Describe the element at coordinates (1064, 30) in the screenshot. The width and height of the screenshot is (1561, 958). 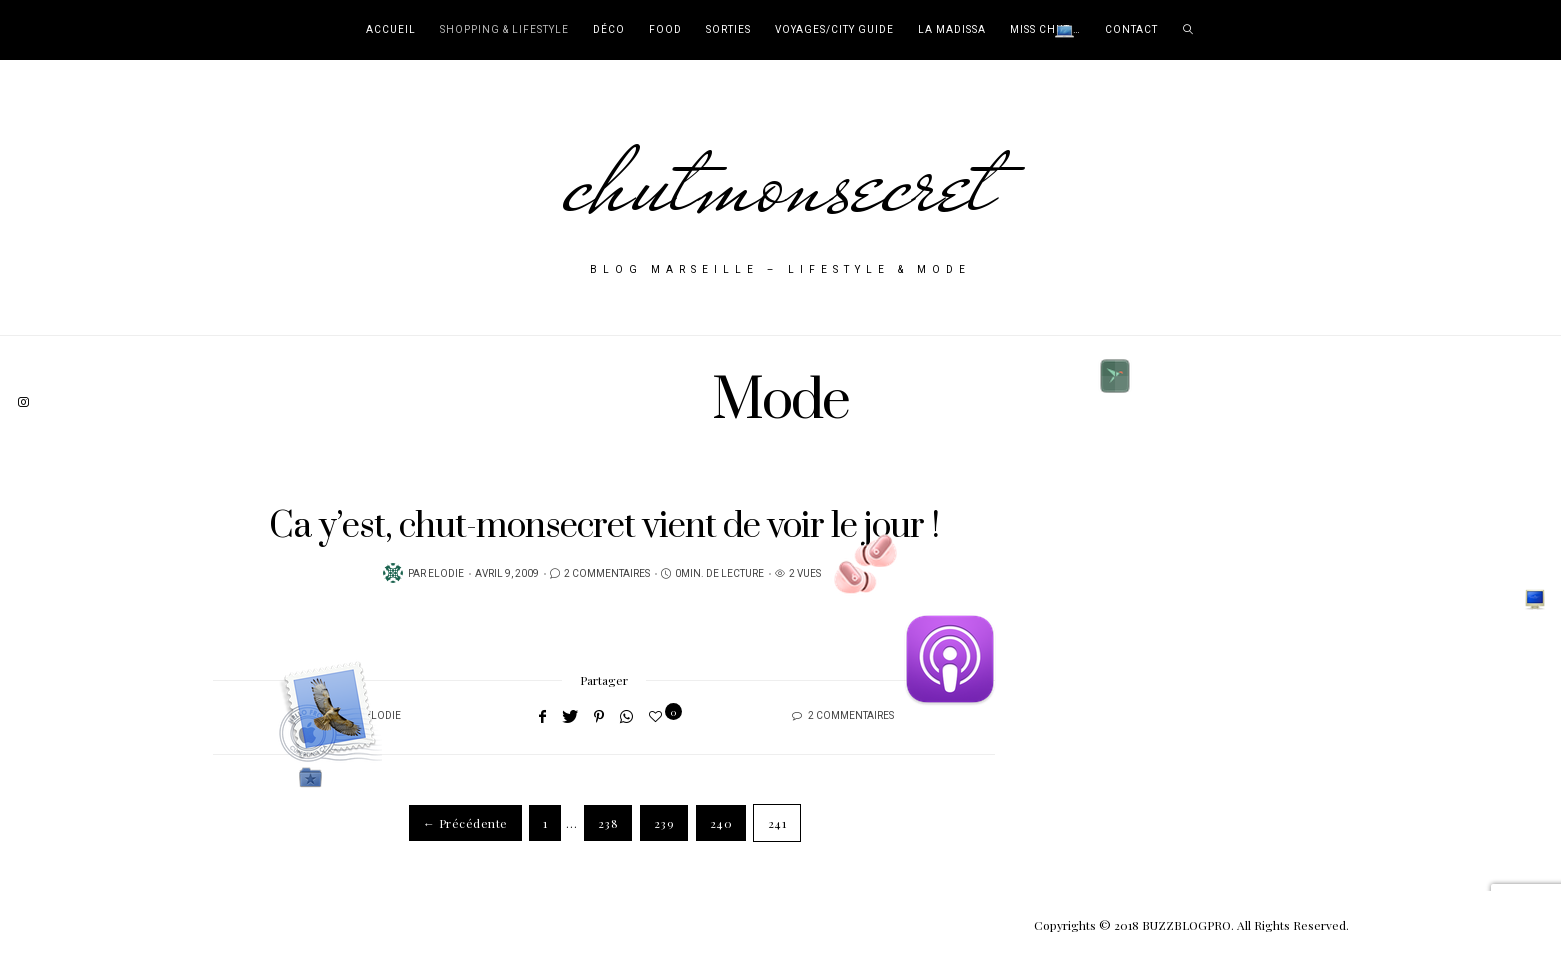
I see `represents a powerbook g4 12-inch laptop device` at that location.